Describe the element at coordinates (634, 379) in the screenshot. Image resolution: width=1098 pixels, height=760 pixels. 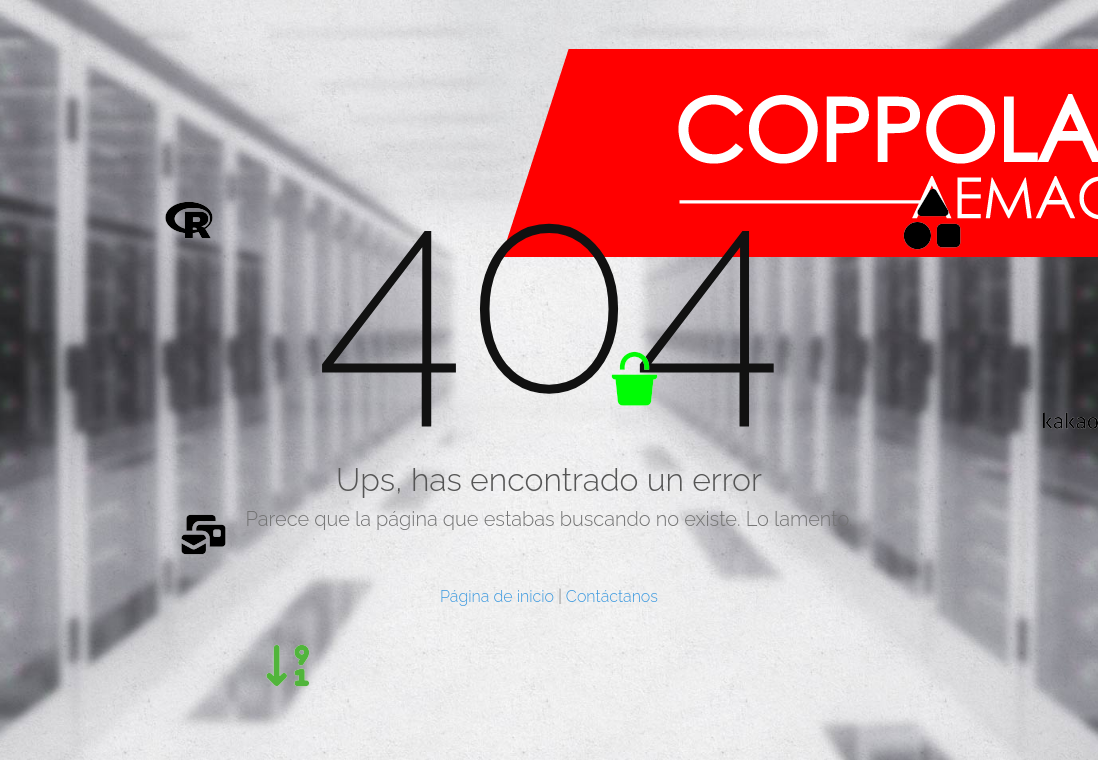
I see `access storage or container tools` at that location.